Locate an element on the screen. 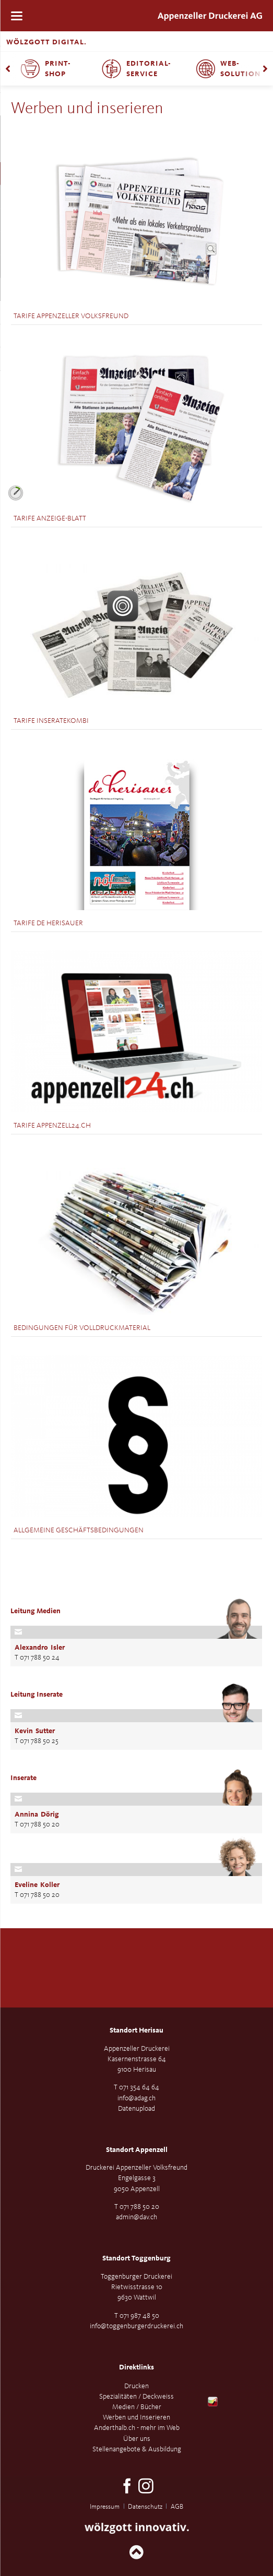 Image resolution: width=273 pixels, height=2576 pixels. open winetricks application is located at coordinates (212, 2401).